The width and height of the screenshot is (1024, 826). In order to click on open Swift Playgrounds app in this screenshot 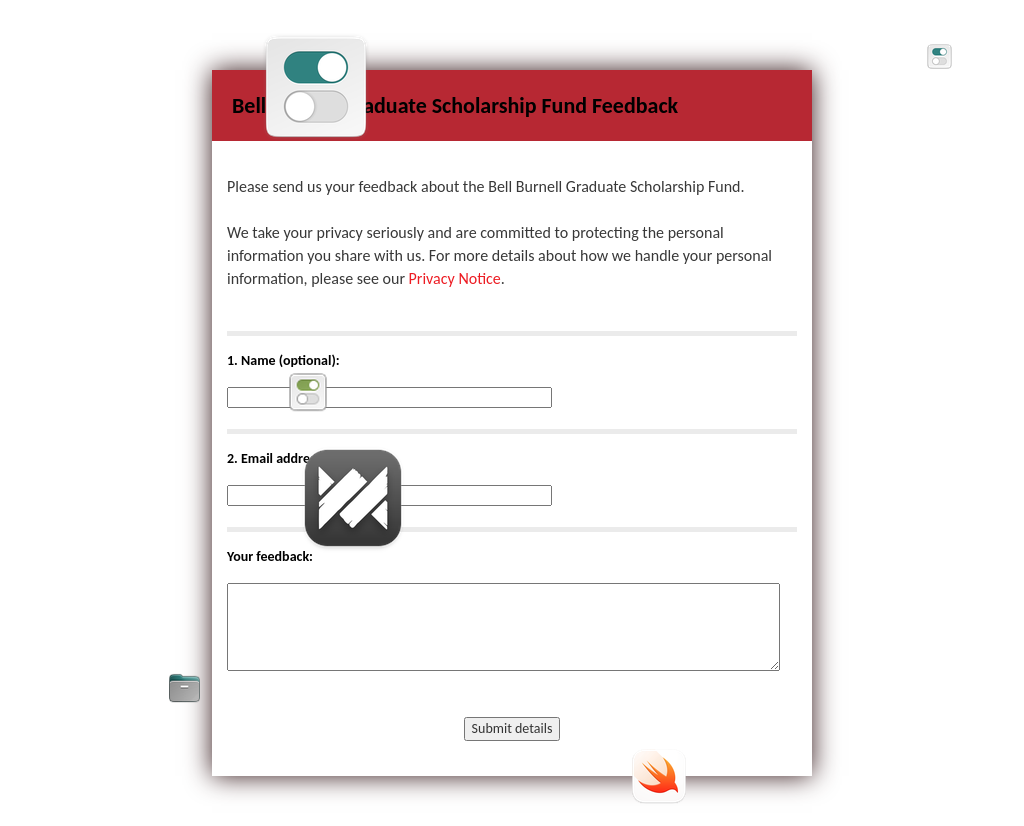, I will do `click(659, 776)`.